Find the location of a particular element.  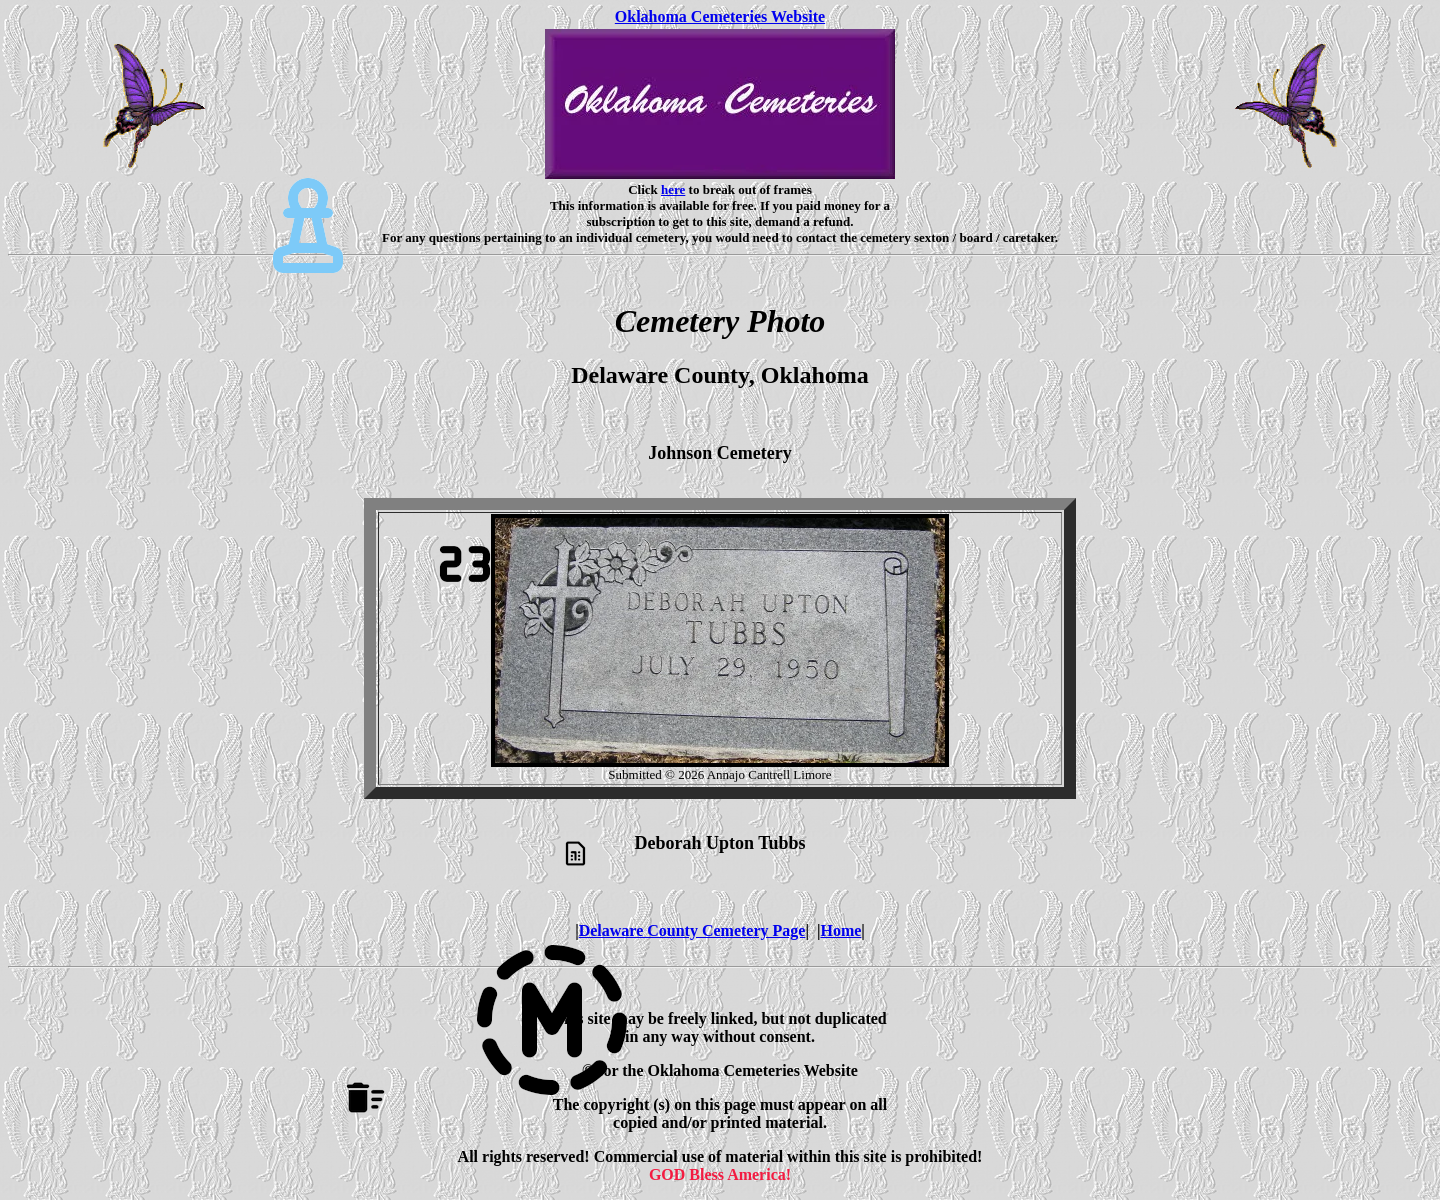

displays the number 23 as a badge or label is located at coordinates (465, 564).